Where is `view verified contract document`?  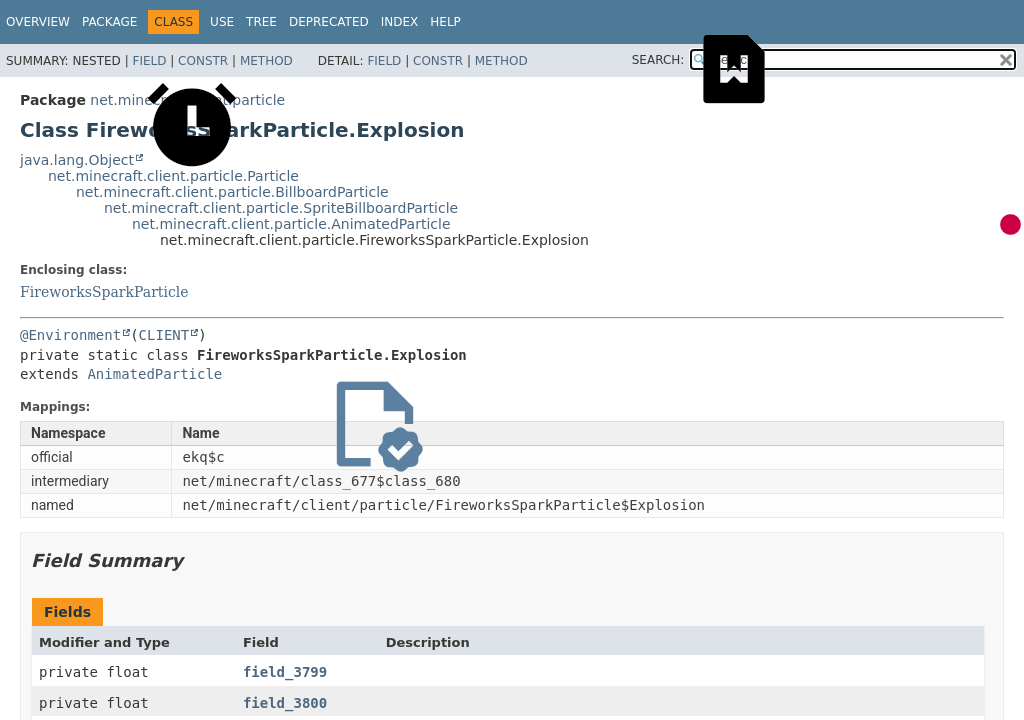
view verified contract document is located at coordinates (375, 424).